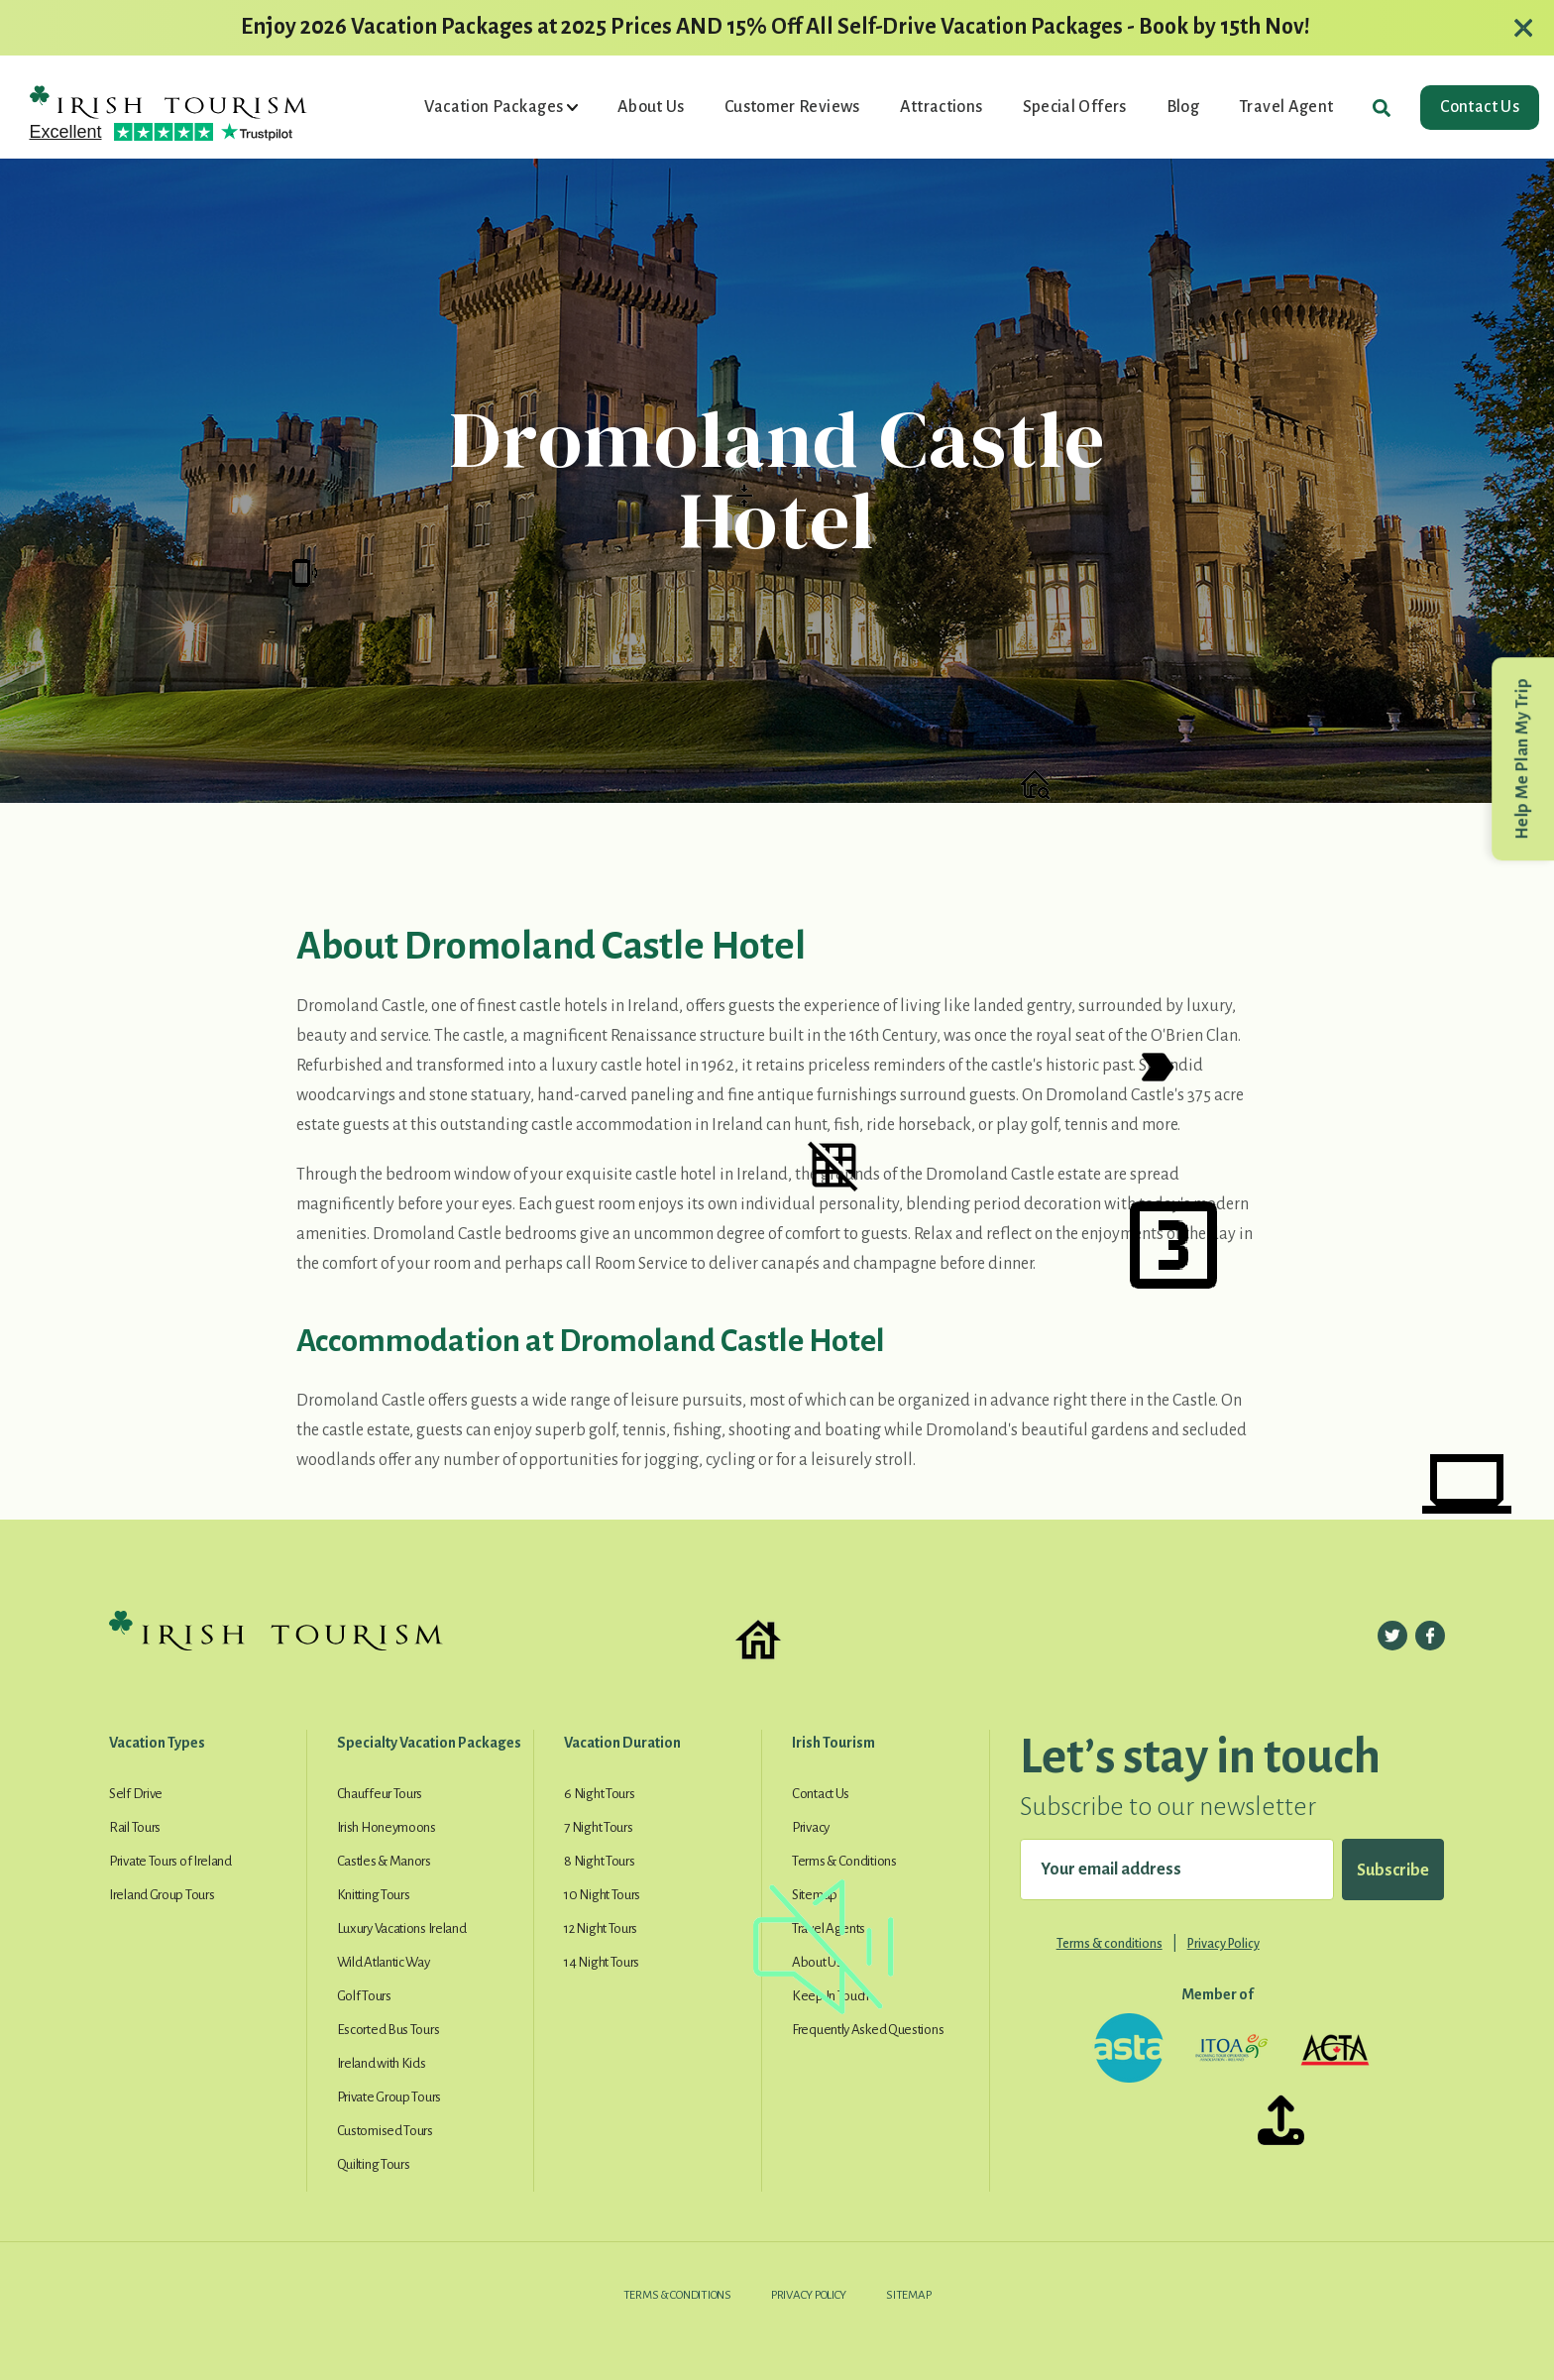  I want to click on upload a file or document, so click(1280, 2121).